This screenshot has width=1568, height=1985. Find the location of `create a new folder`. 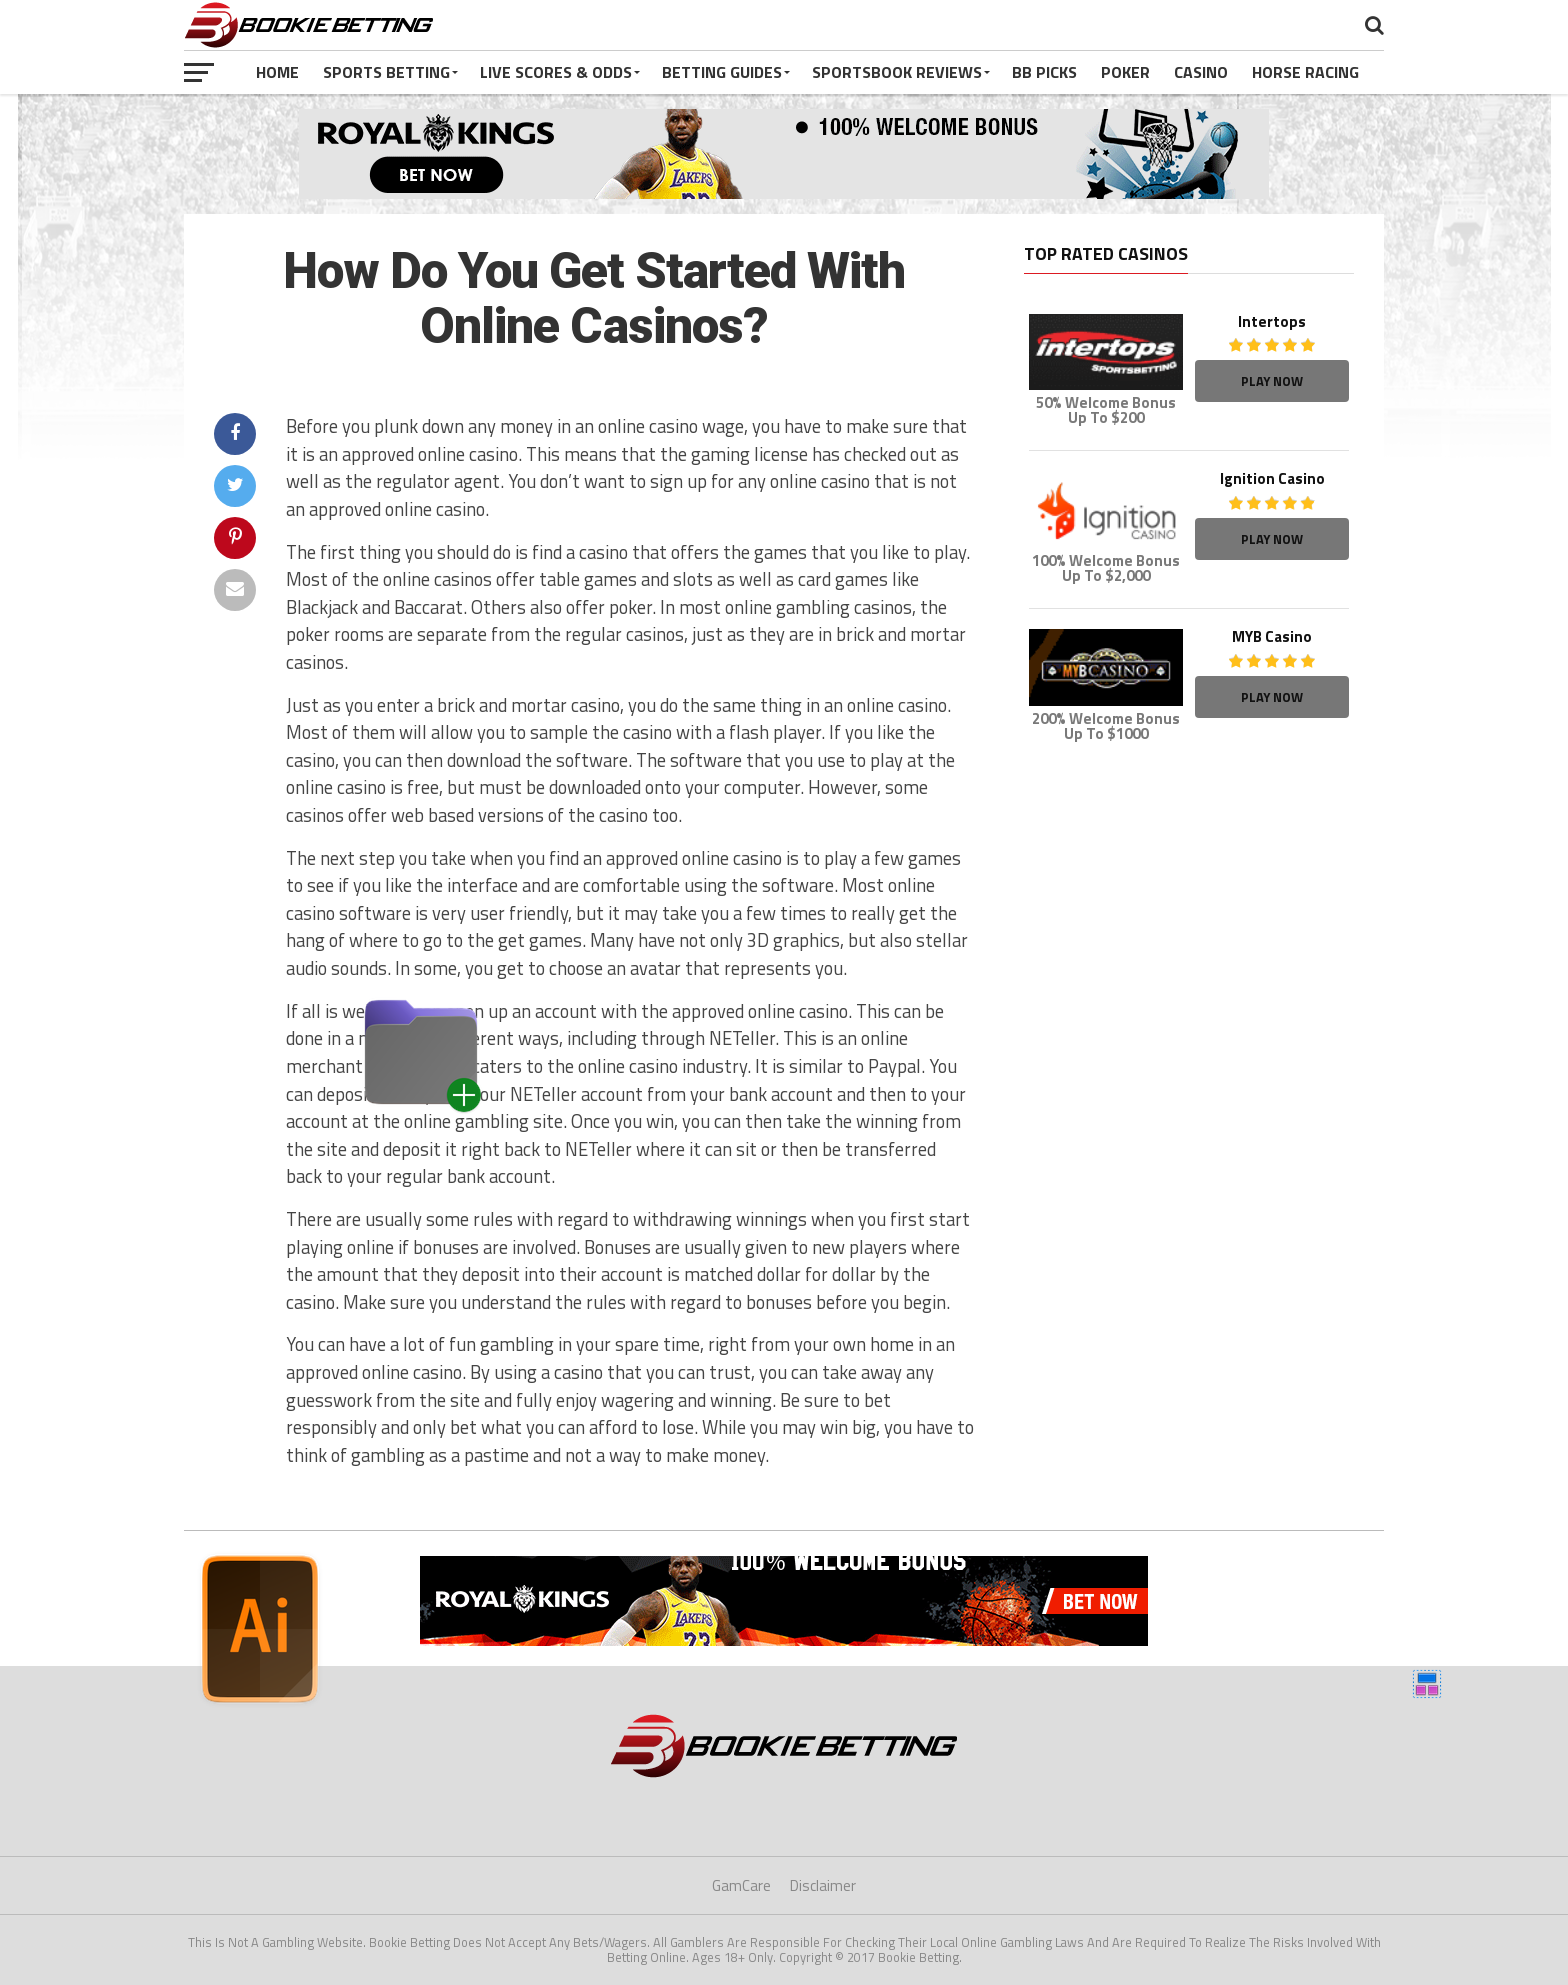

create a new folder is located at coordinates (421, 1052).